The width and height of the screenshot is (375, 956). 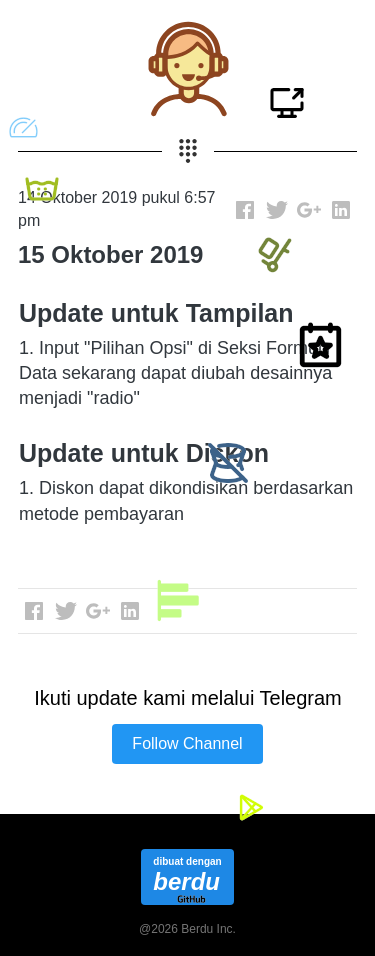 What do you see at coordinates (320, 346) in the screenshot?
I see `view favorite or starred events` at bounding box center [320, 346].